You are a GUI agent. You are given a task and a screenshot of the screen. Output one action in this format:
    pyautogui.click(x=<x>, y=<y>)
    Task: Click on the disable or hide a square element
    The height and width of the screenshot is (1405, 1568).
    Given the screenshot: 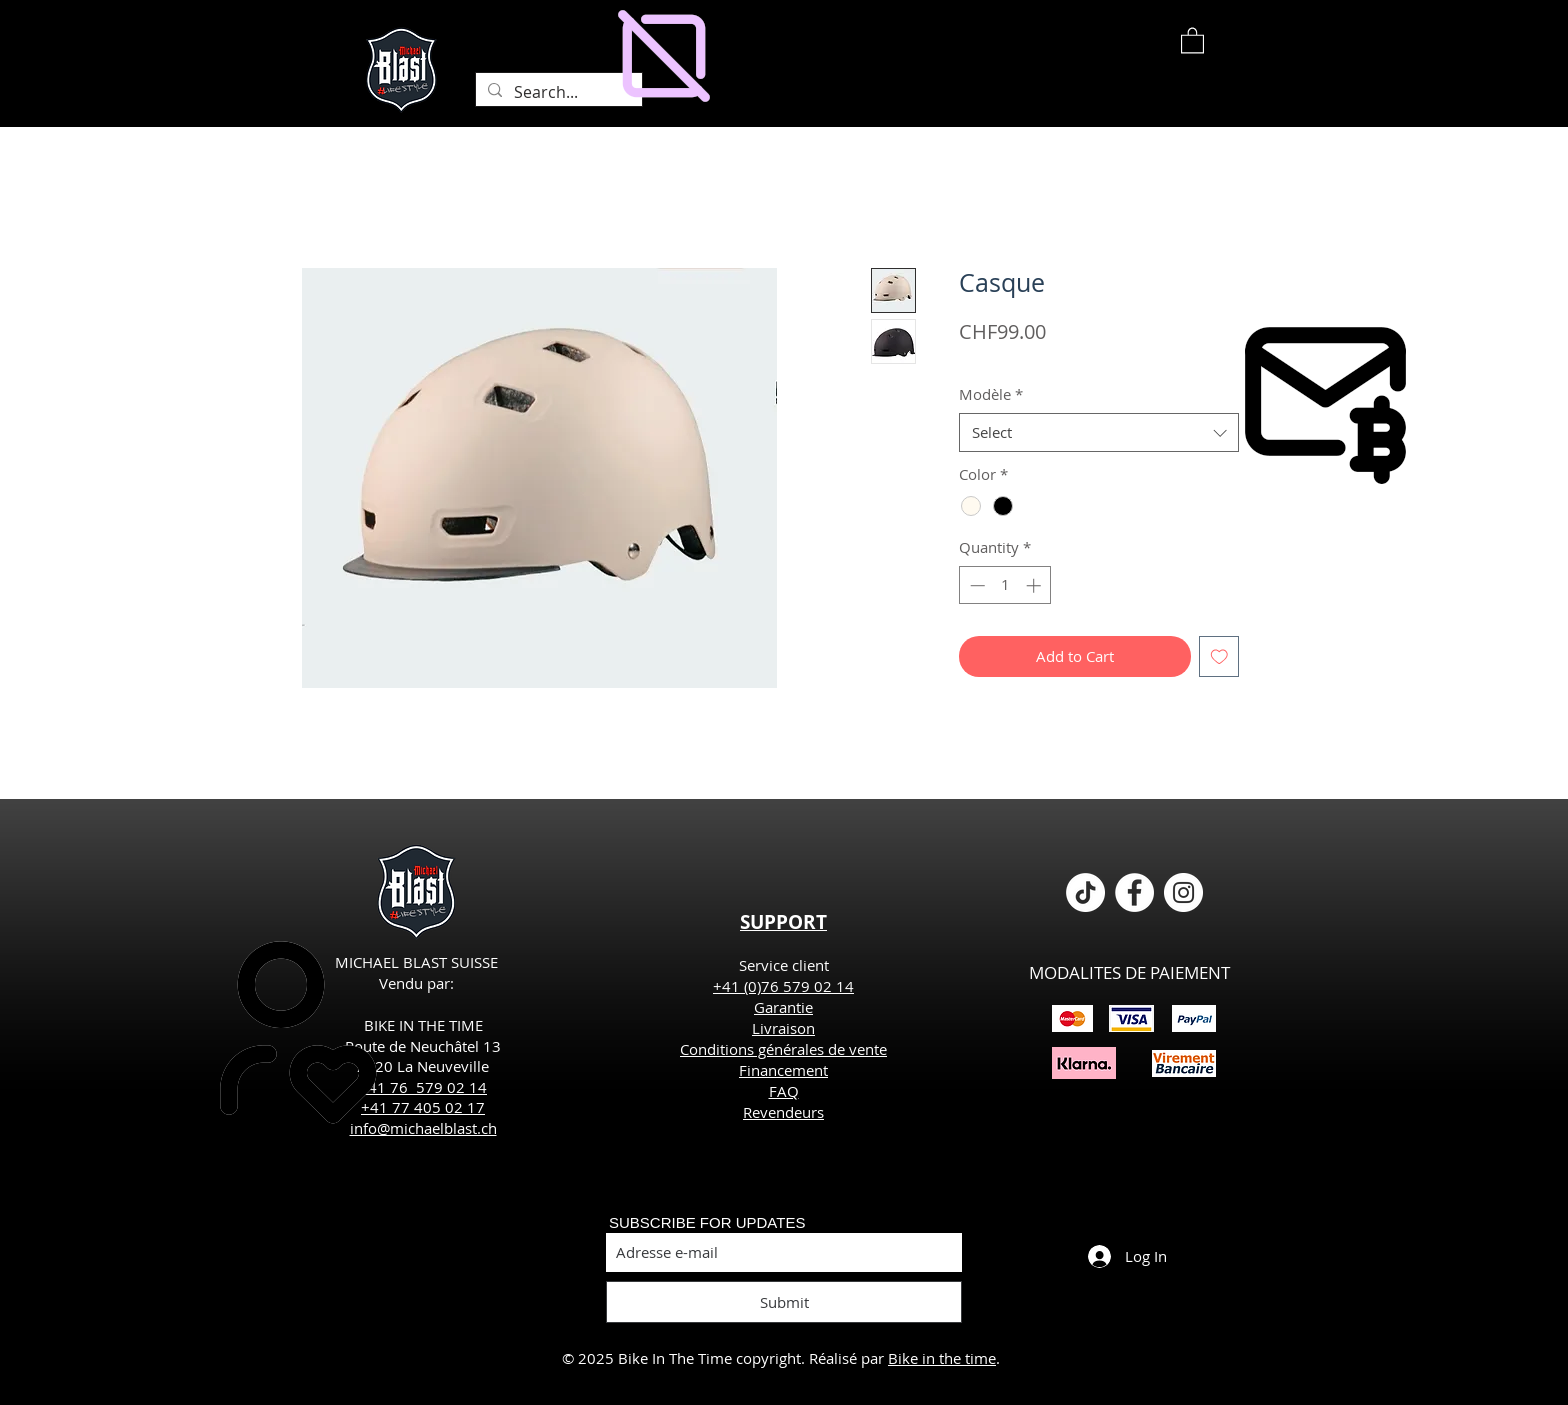 What is the action you would take?
    pyautogui.click(x=664, y=56)
    